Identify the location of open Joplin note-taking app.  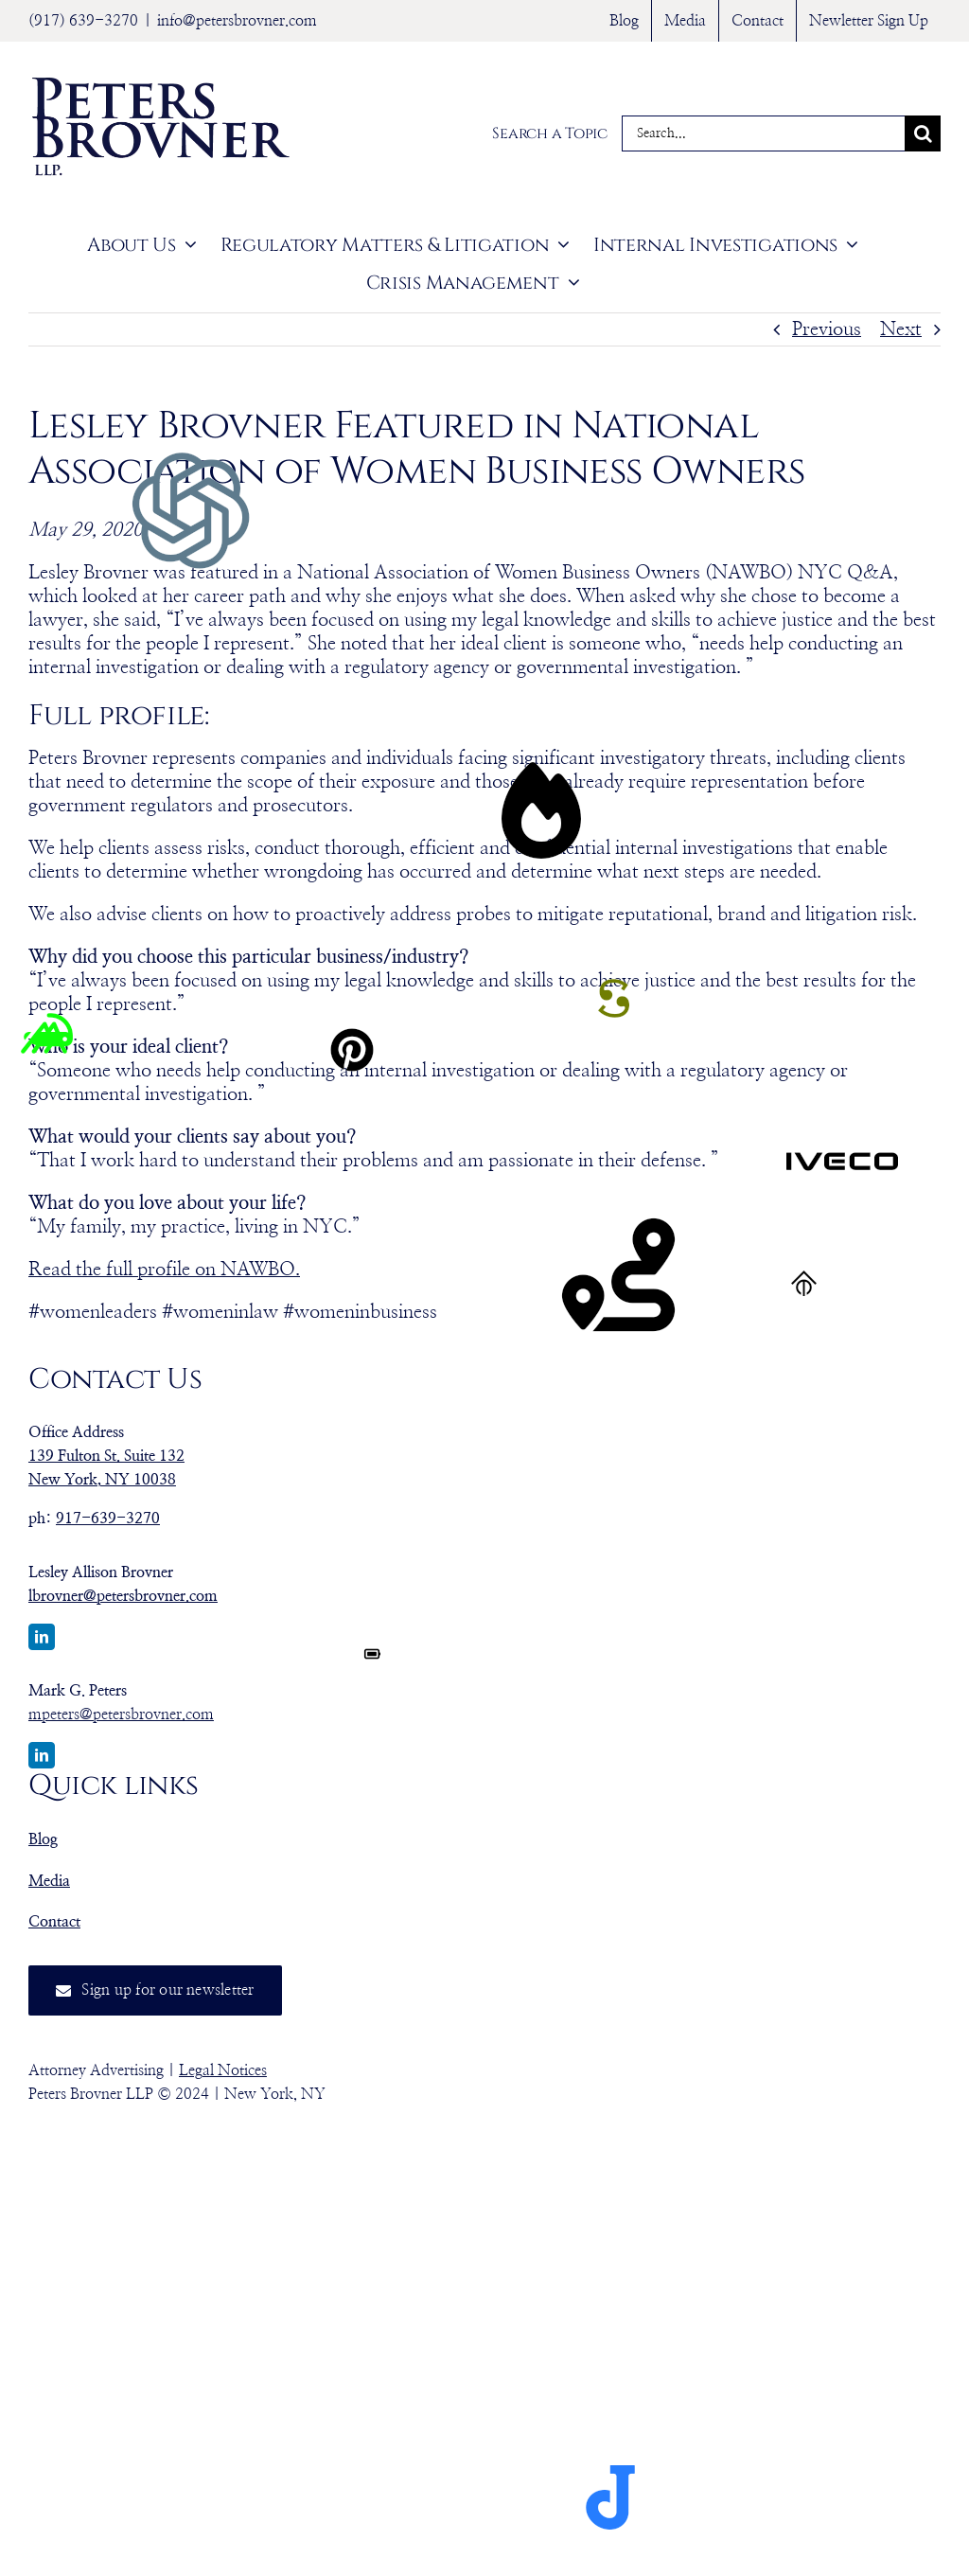
(610, 2497).